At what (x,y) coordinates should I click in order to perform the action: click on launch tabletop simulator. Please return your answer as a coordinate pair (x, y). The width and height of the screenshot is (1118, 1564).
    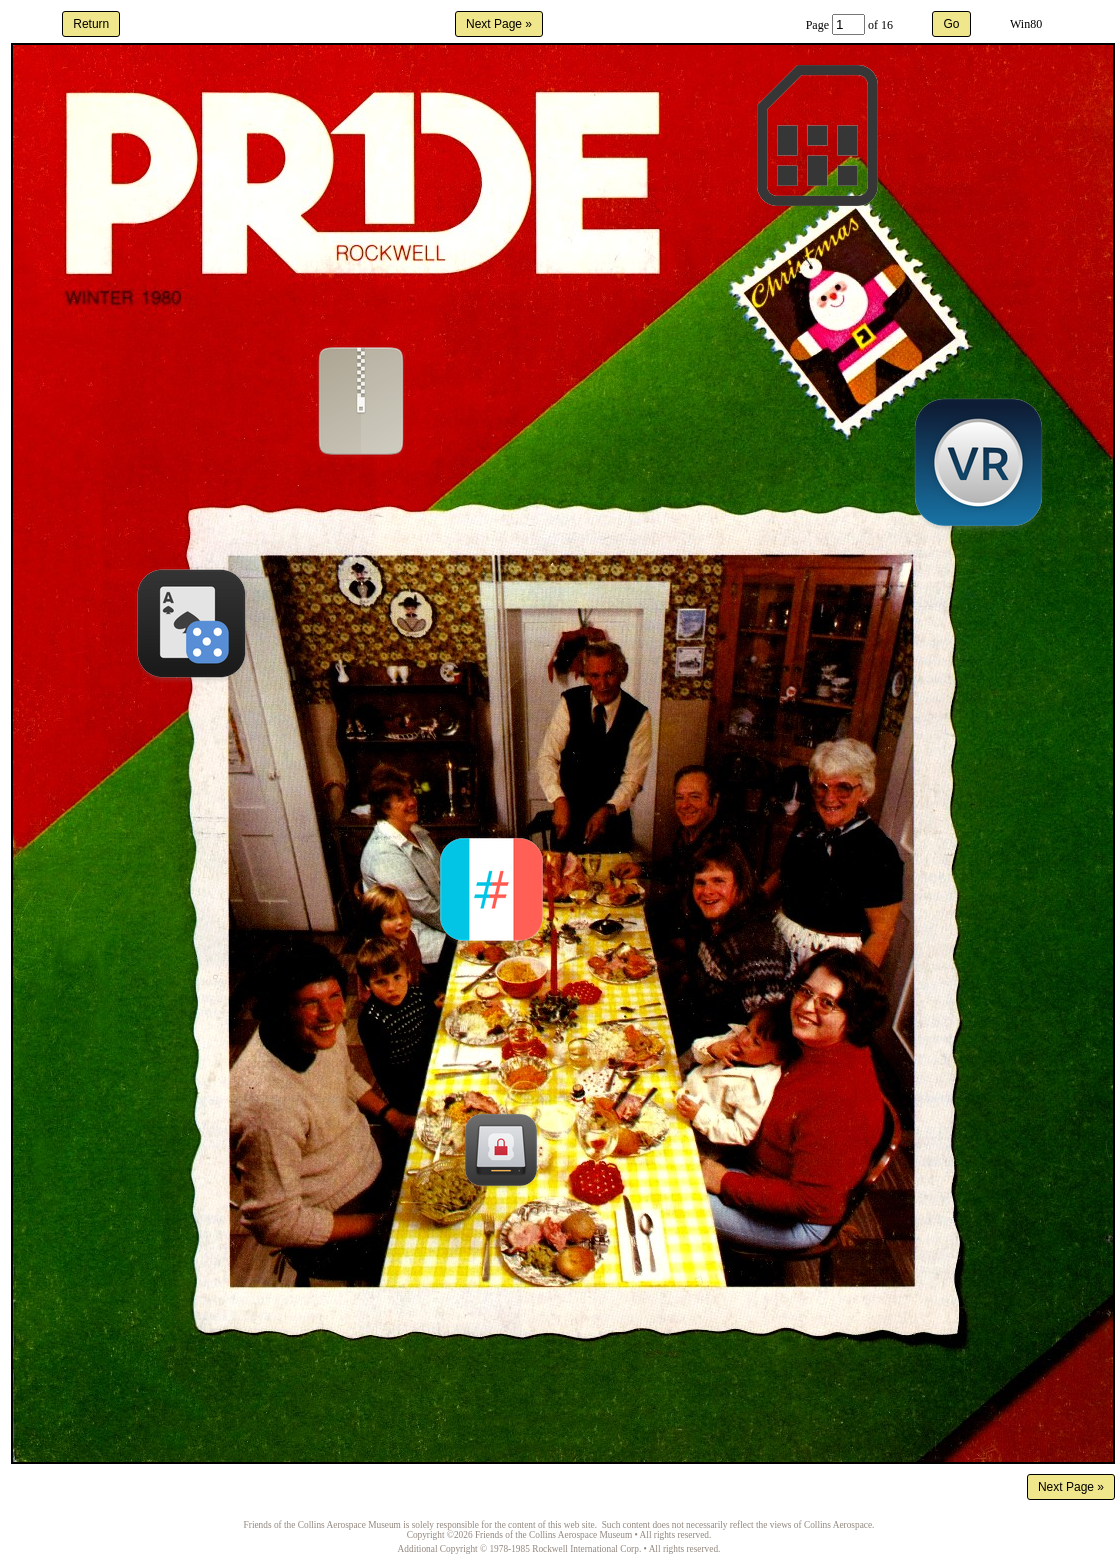
    Looking at the image, I should click on (191, 623).